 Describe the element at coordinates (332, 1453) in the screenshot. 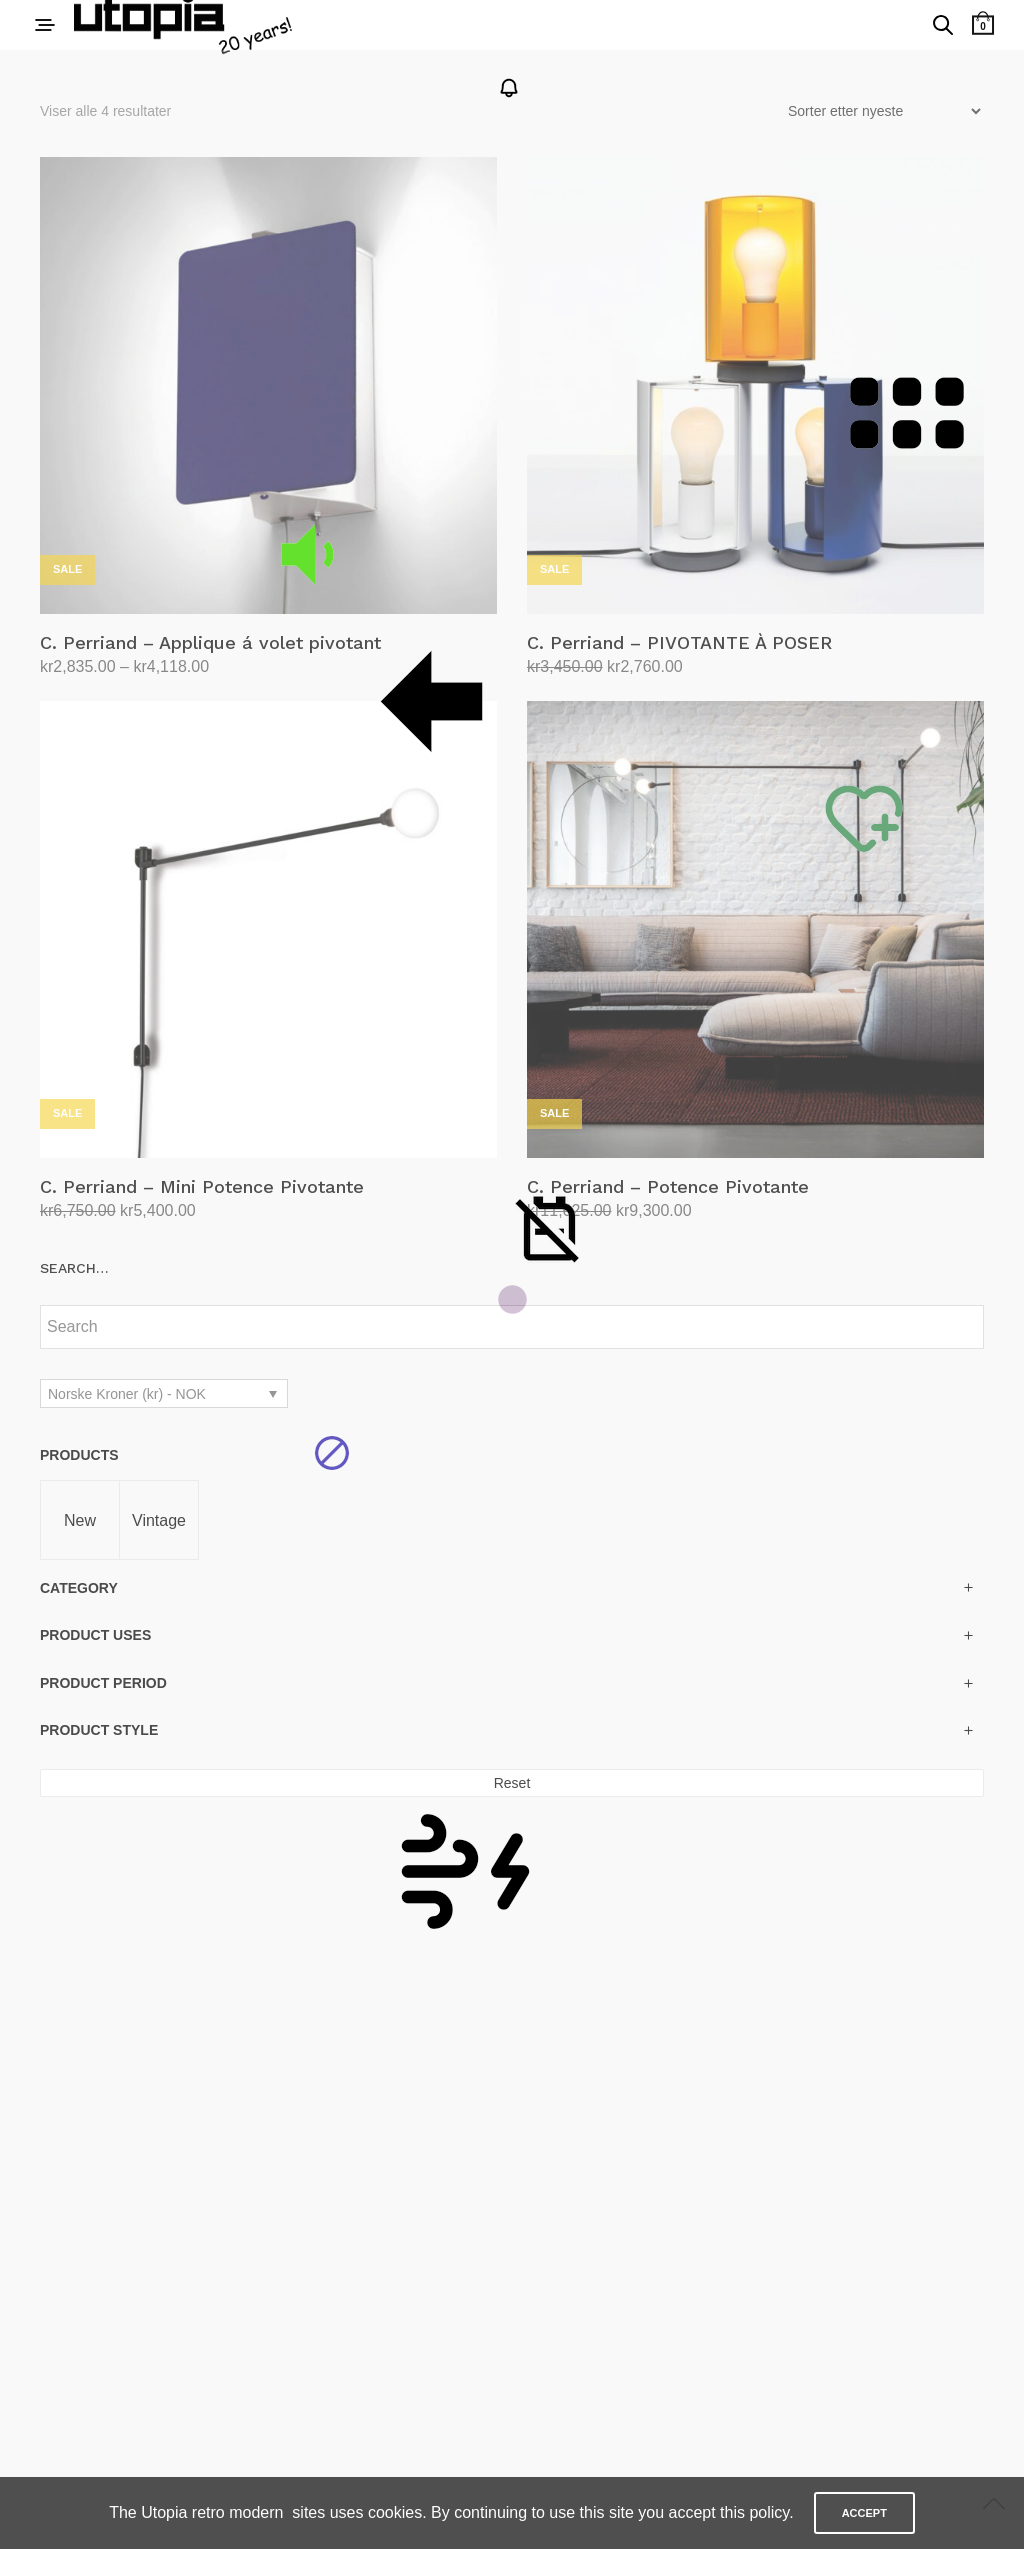

I see `block or ban a user` at that location.